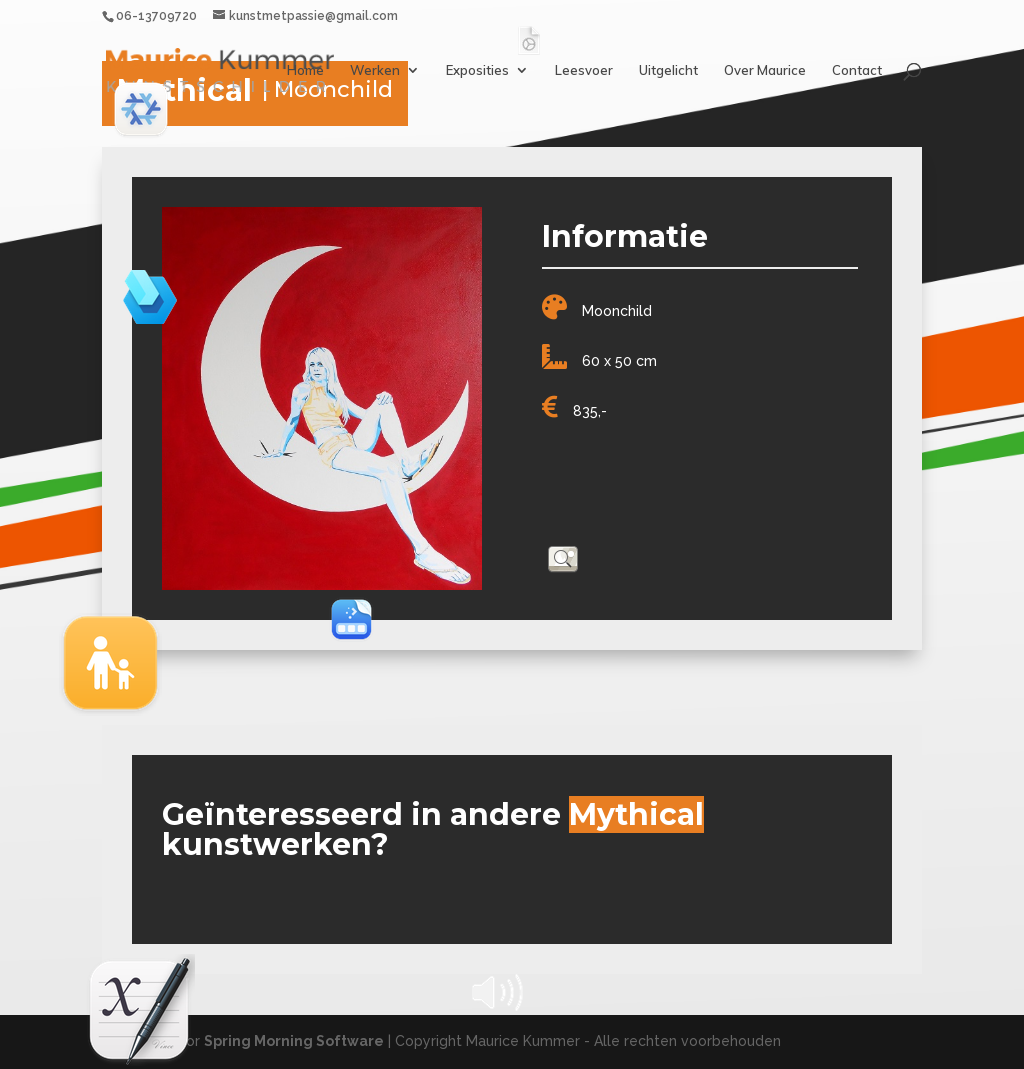 Image resolution: width=1024 pixels, height=1069 pixels. I want to click on open Microsoft Dynamics 365 application, so click(150, 297).